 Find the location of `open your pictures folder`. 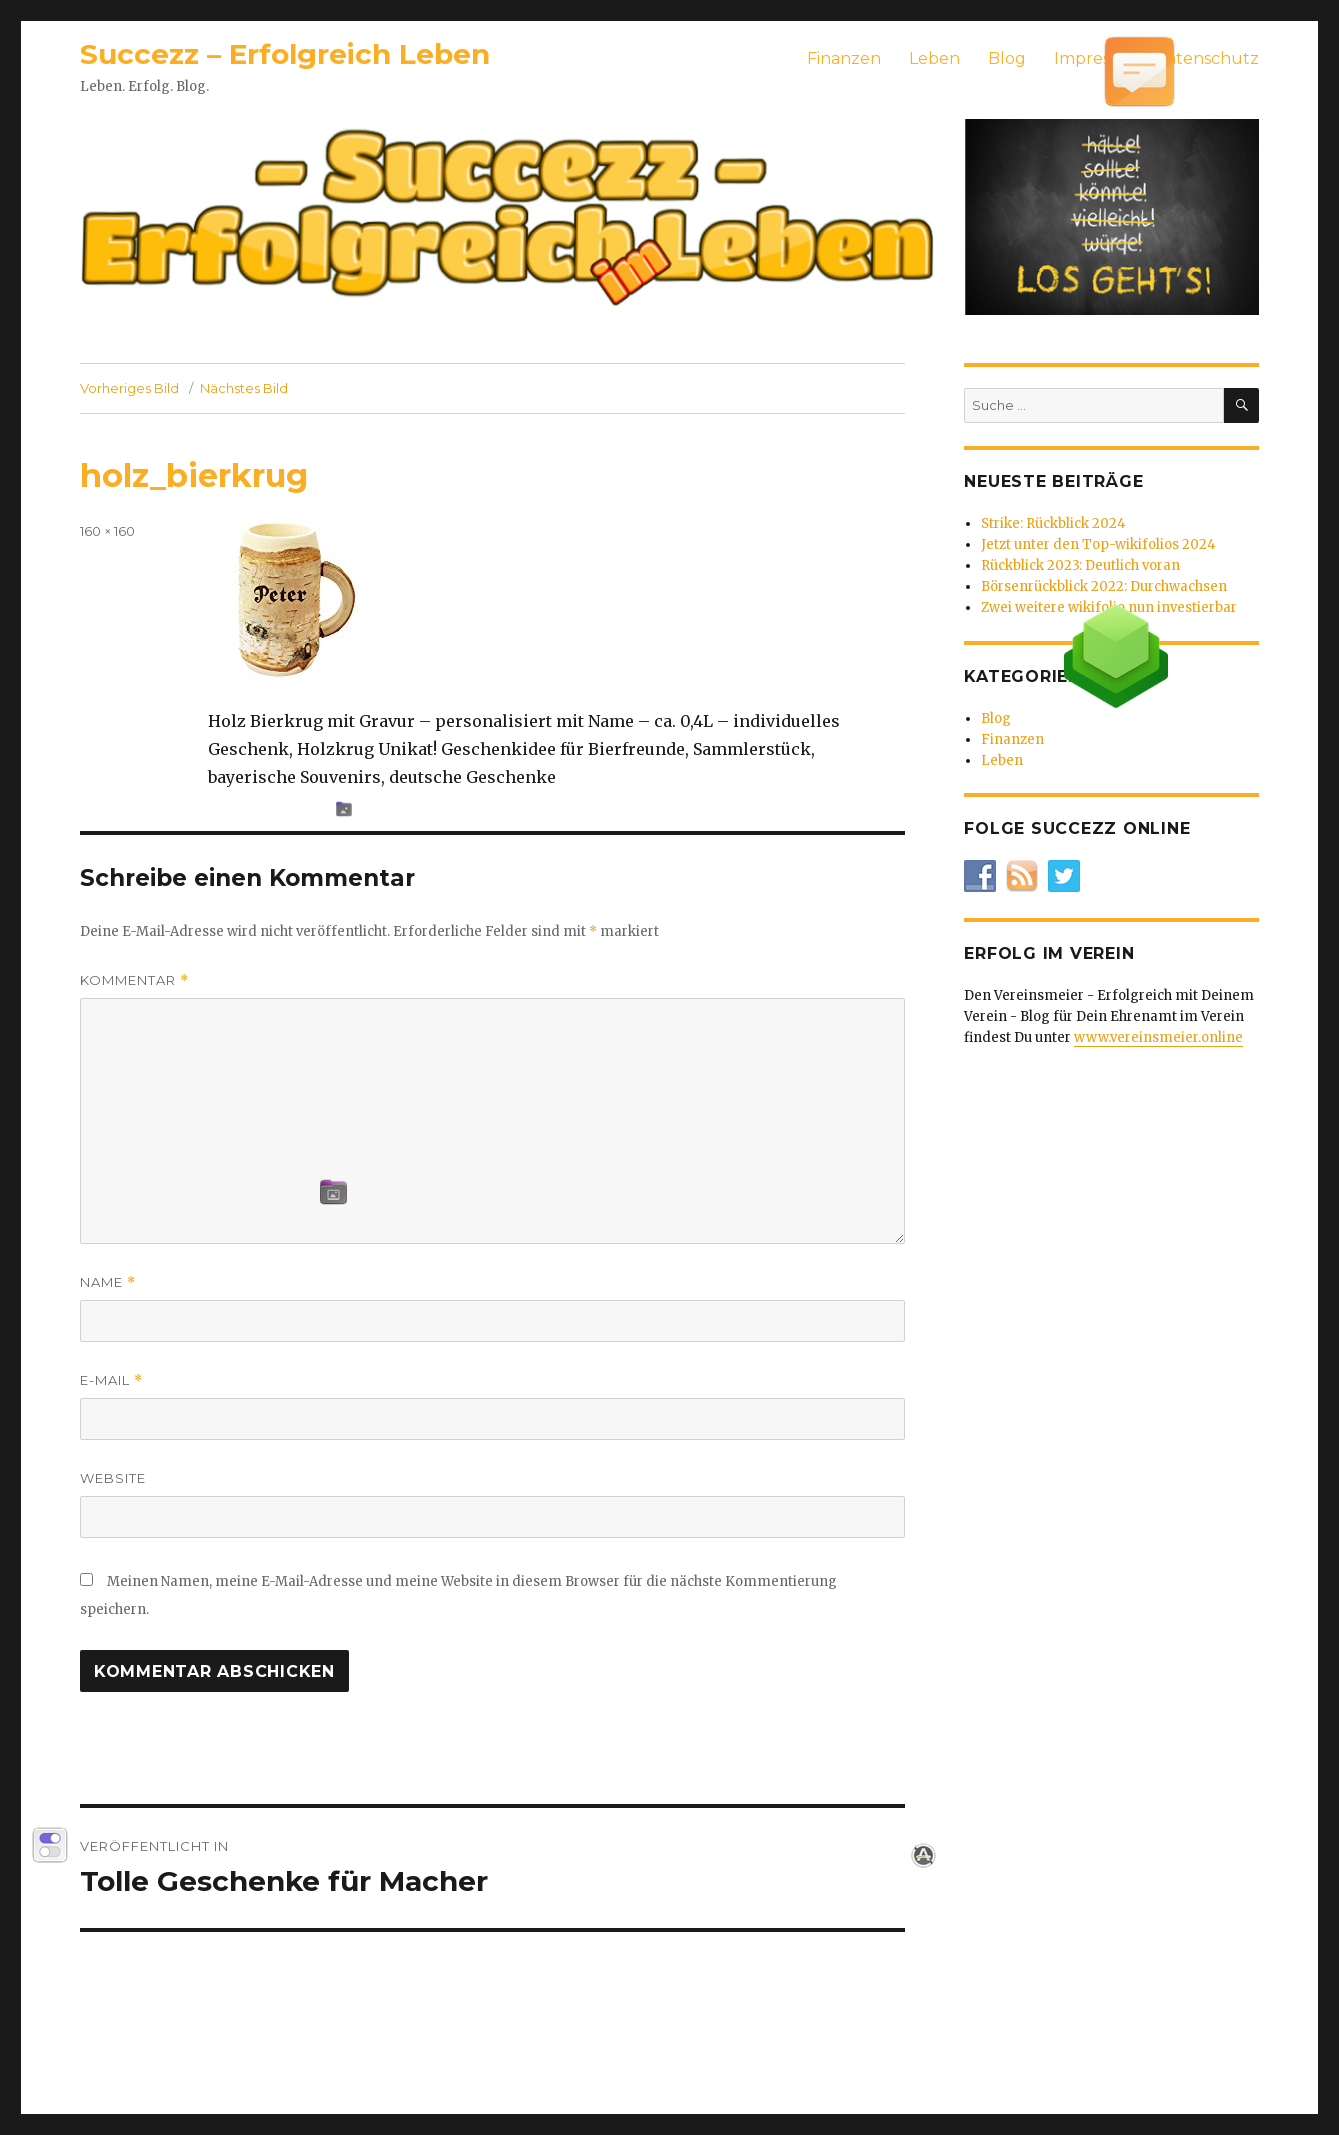

open your pictures folder is located at coordinates (344, 809).